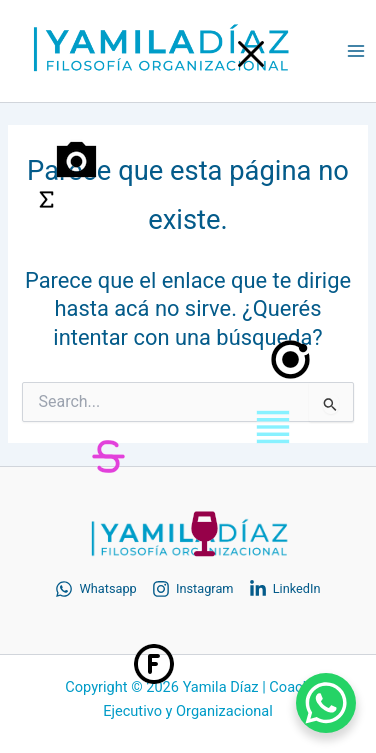  What do you see at coordinates (46, 199) in the screenshot?
I see `calculate sum or total` at bounding box center [46, 199].